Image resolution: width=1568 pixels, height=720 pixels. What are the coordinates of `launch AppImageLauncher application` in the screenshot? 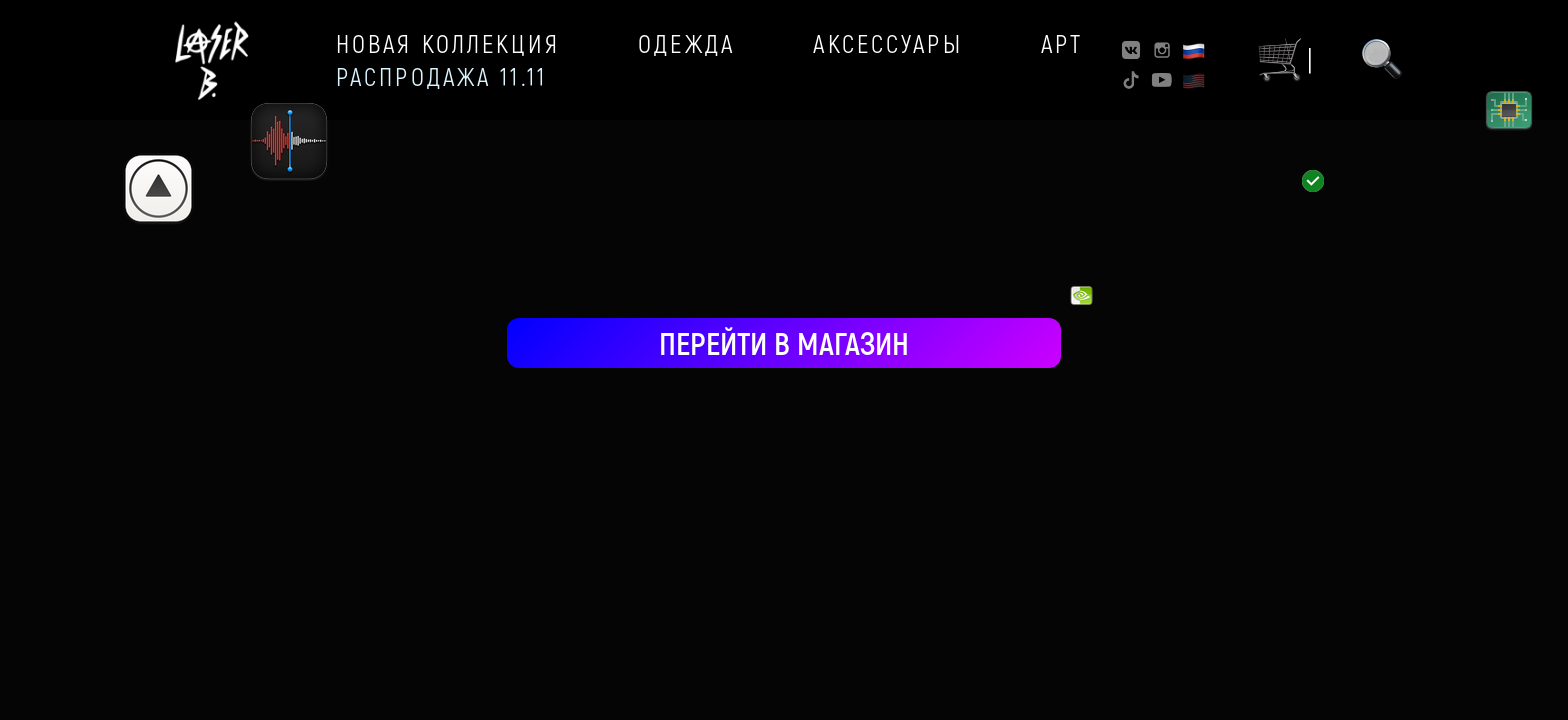 It's located at (158, 188).